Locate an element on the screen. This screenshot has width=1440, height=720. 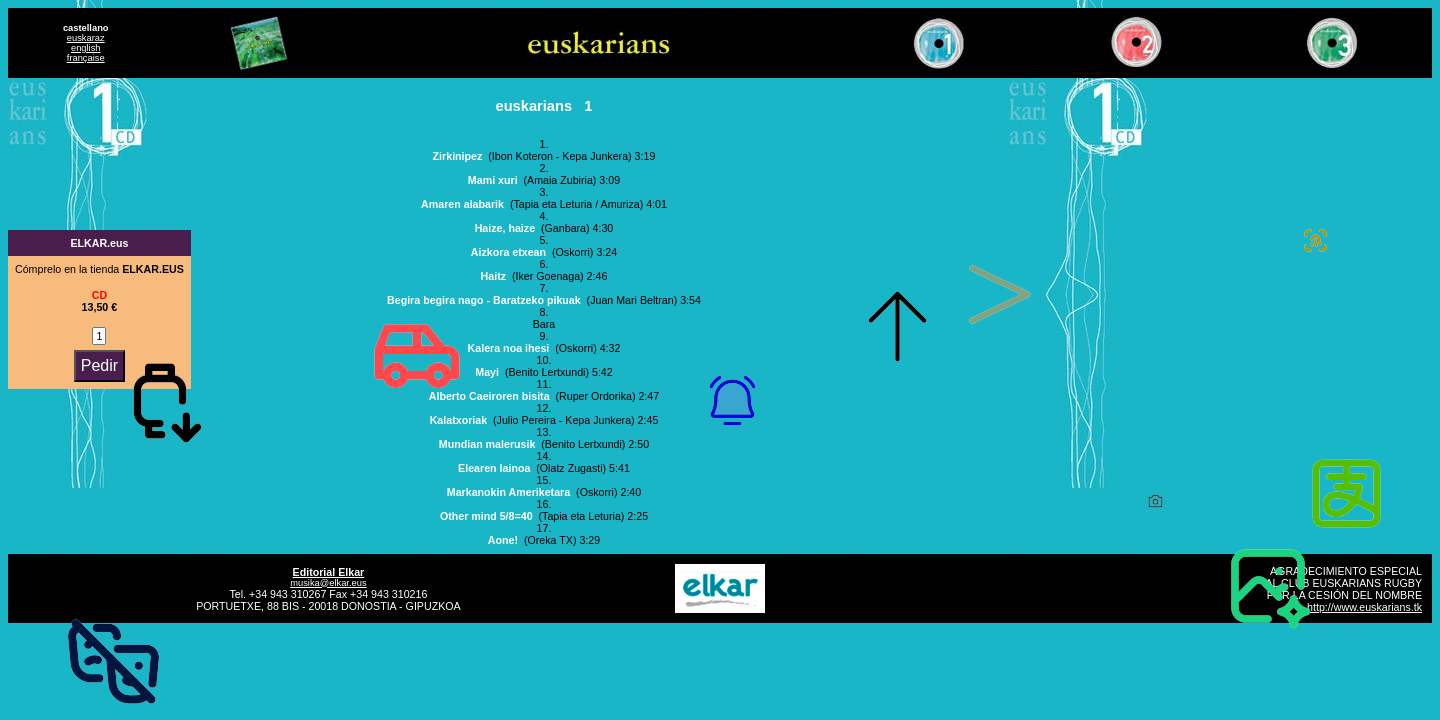
disable theater or entertainment mode is located at coordinates (113, 661).